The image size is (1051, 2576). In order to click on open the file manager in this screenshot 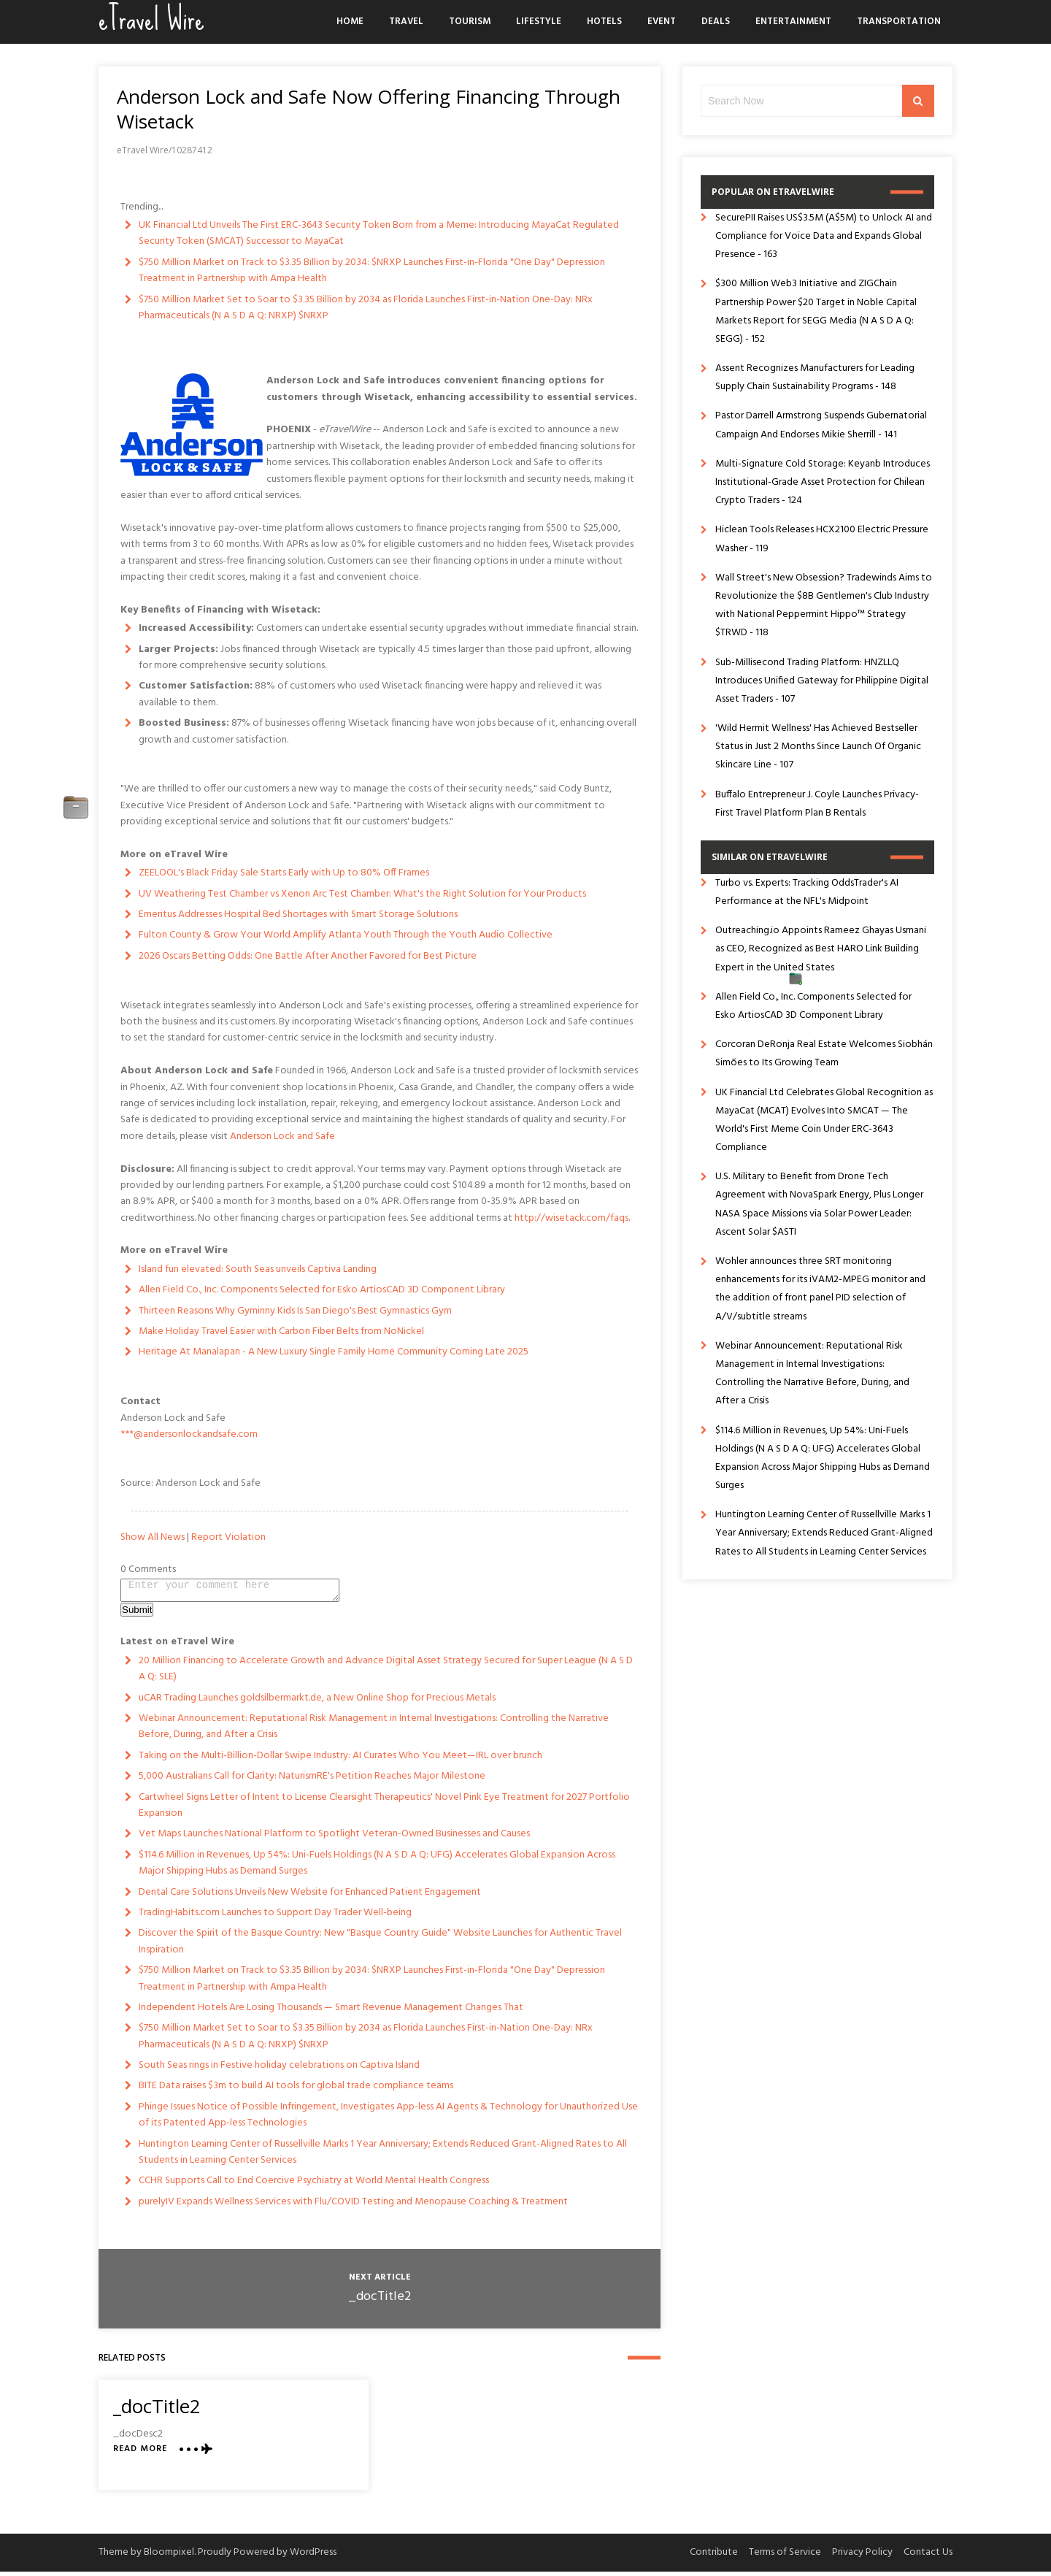, I will do `click(76, 807)`.